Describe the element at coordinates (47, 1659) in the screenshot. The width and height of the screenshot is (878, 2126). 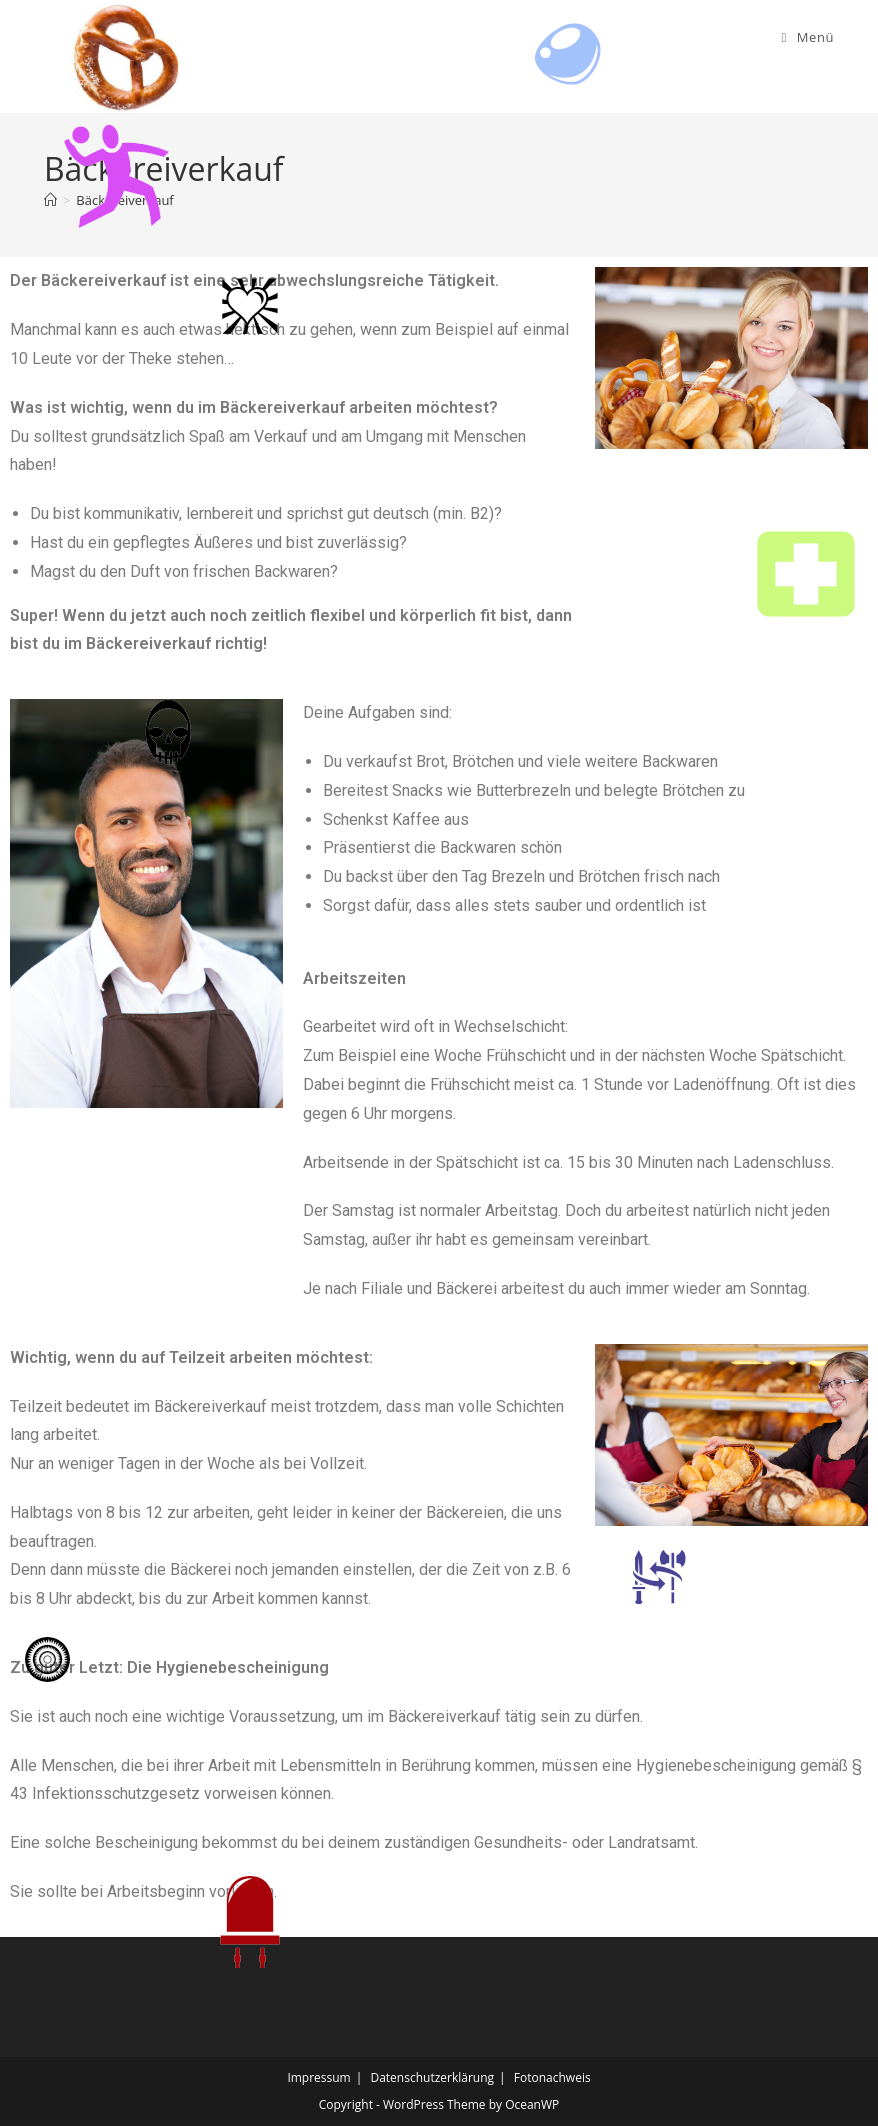
I see `decorative mandala or loading spinner element` at that location.